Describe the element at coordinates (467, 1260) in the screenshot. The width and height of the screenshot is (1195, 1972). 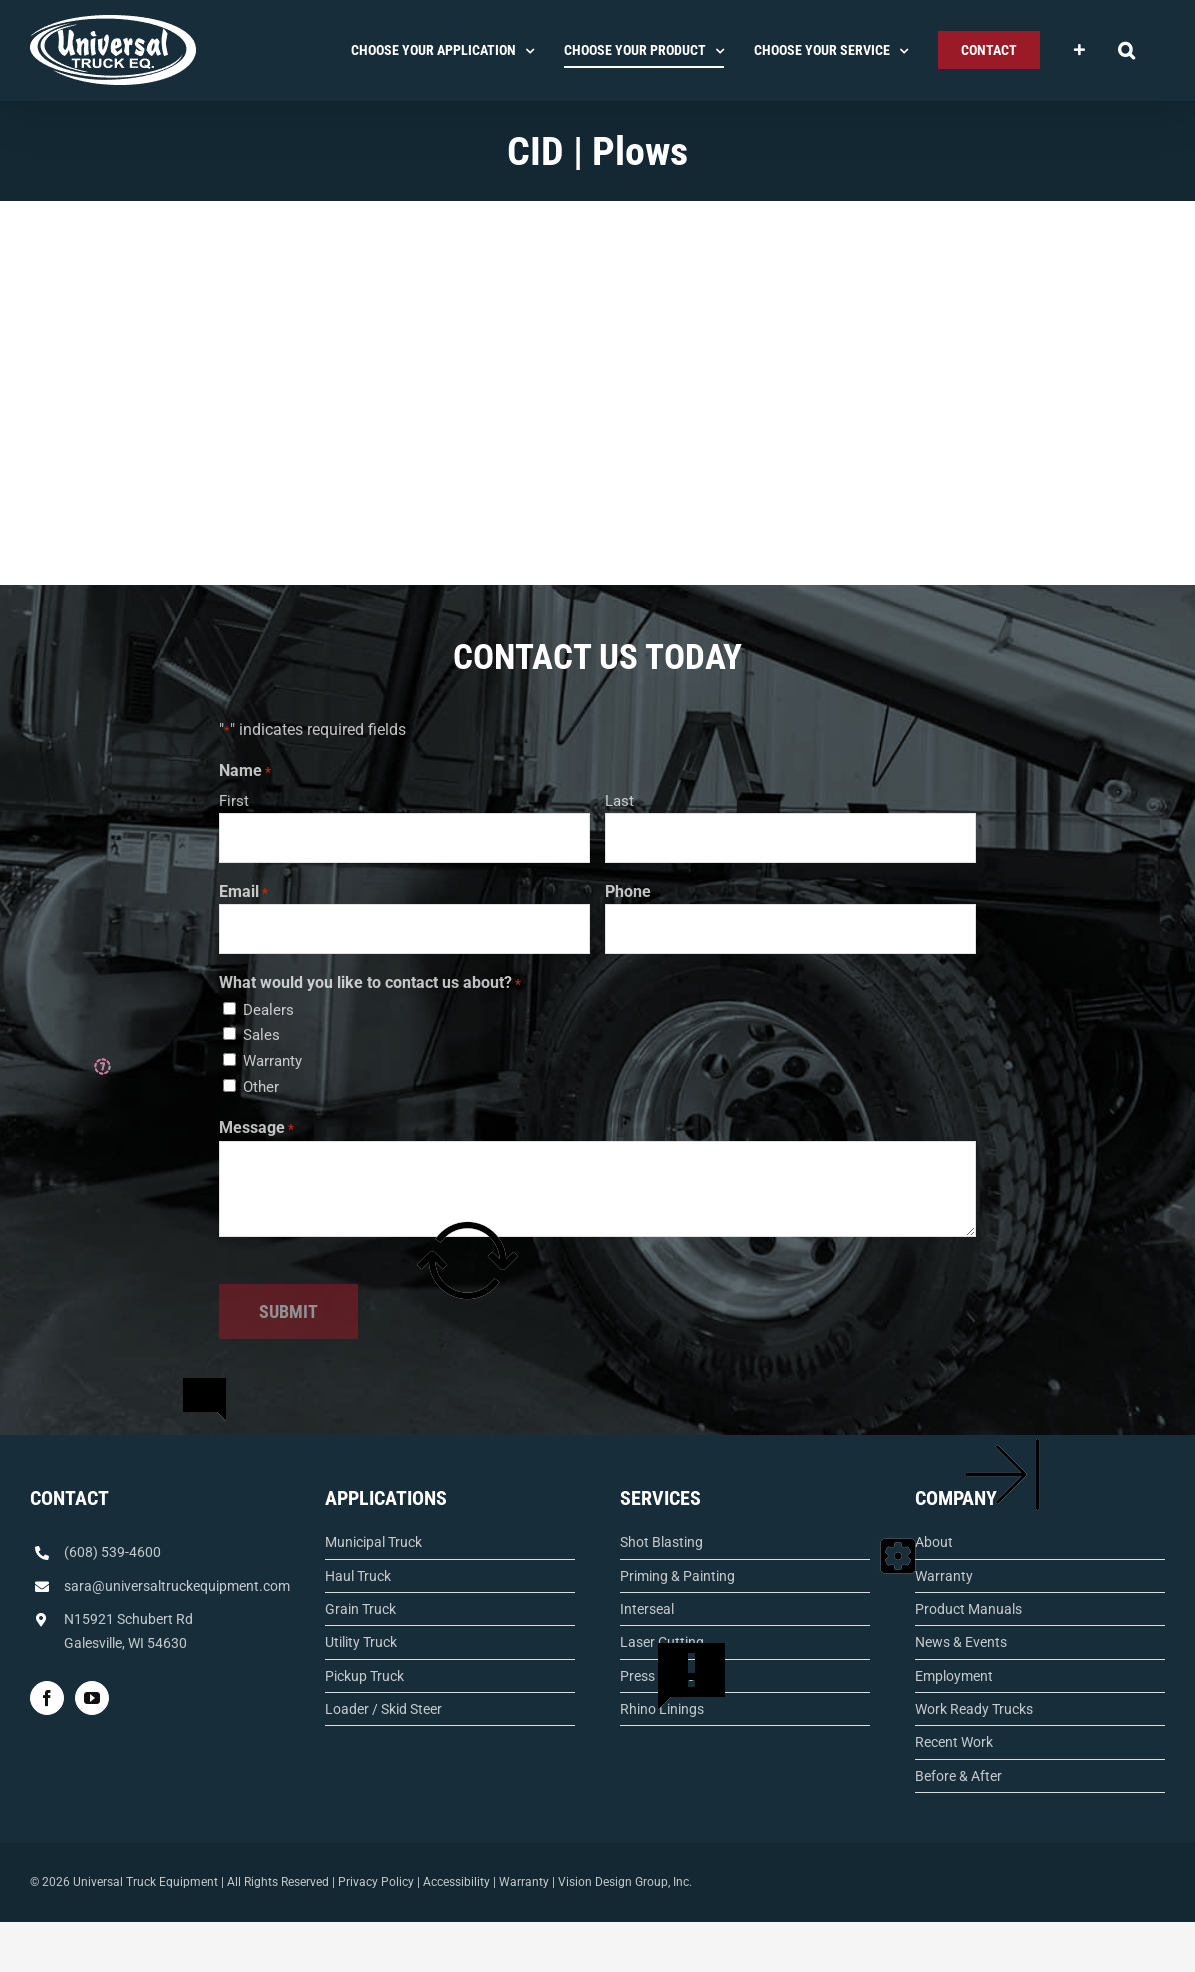
I see `sync or refresh data` at that location.